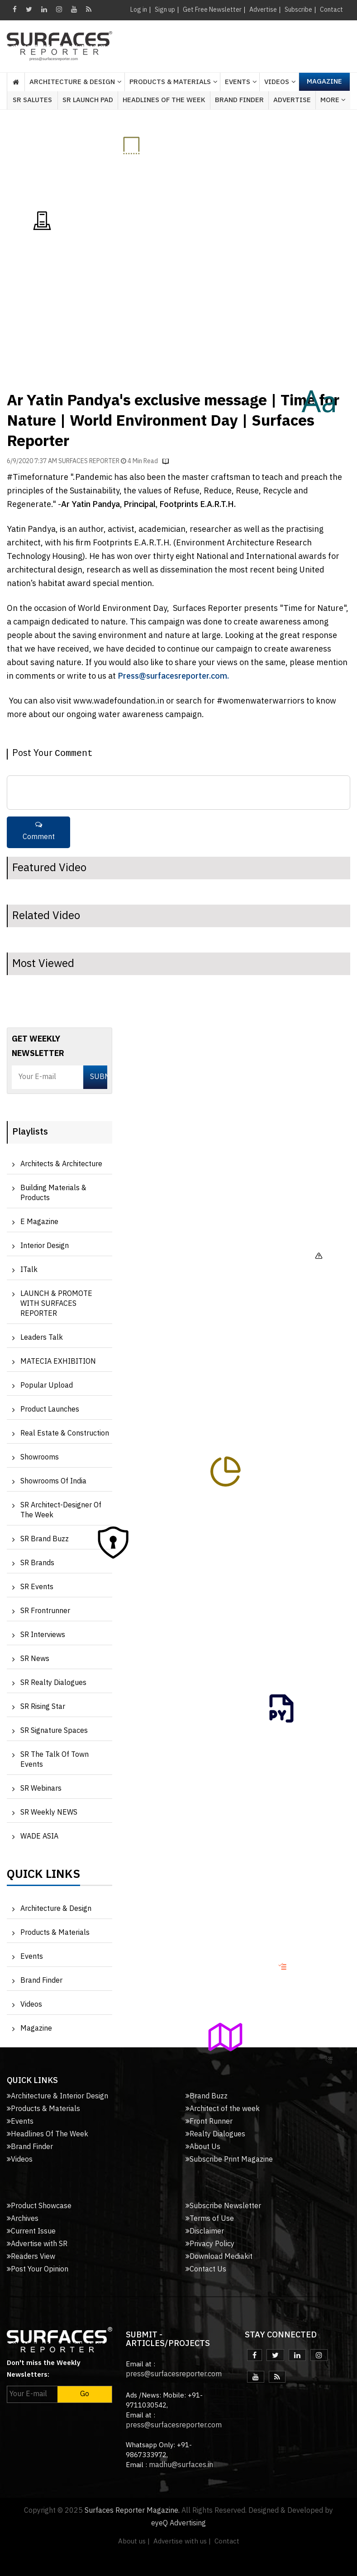 Image resolution: width=357 pixels, height=2576 pixels. I want to click on toggle case-sensitive search, so click(319, 402).